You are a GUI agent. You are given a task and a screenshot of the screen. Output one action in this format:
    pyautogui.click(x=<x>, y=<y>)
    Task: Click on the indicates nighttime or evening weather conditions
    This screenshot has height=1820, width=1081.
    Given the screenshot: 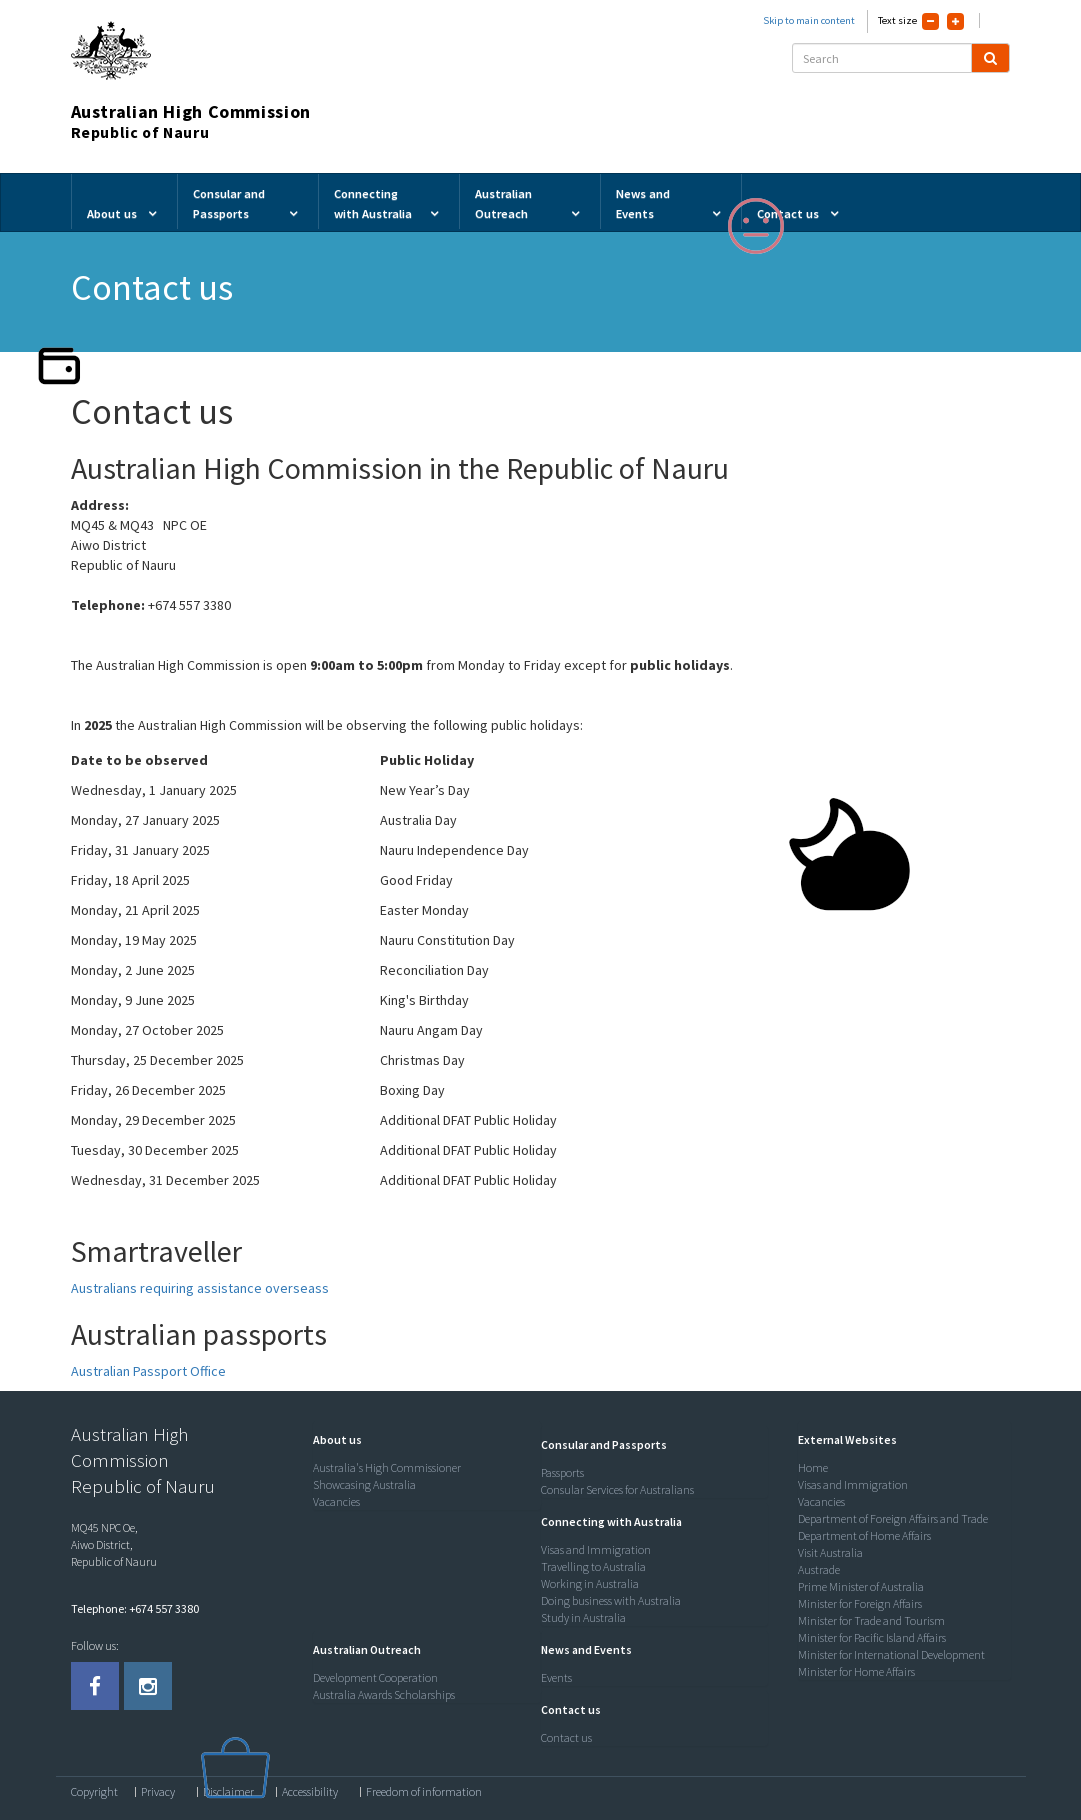 What is the action you would take?
    pyautogui.click(x=847, y=860)
    